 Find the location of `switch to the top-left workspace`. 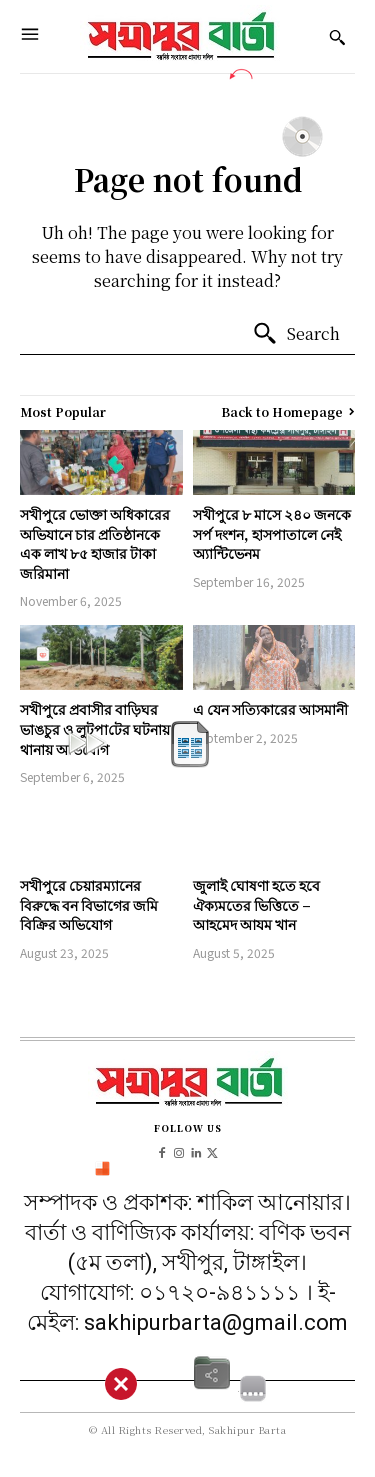

switch to the top-left workspace is located at coordinates (102, 1168).